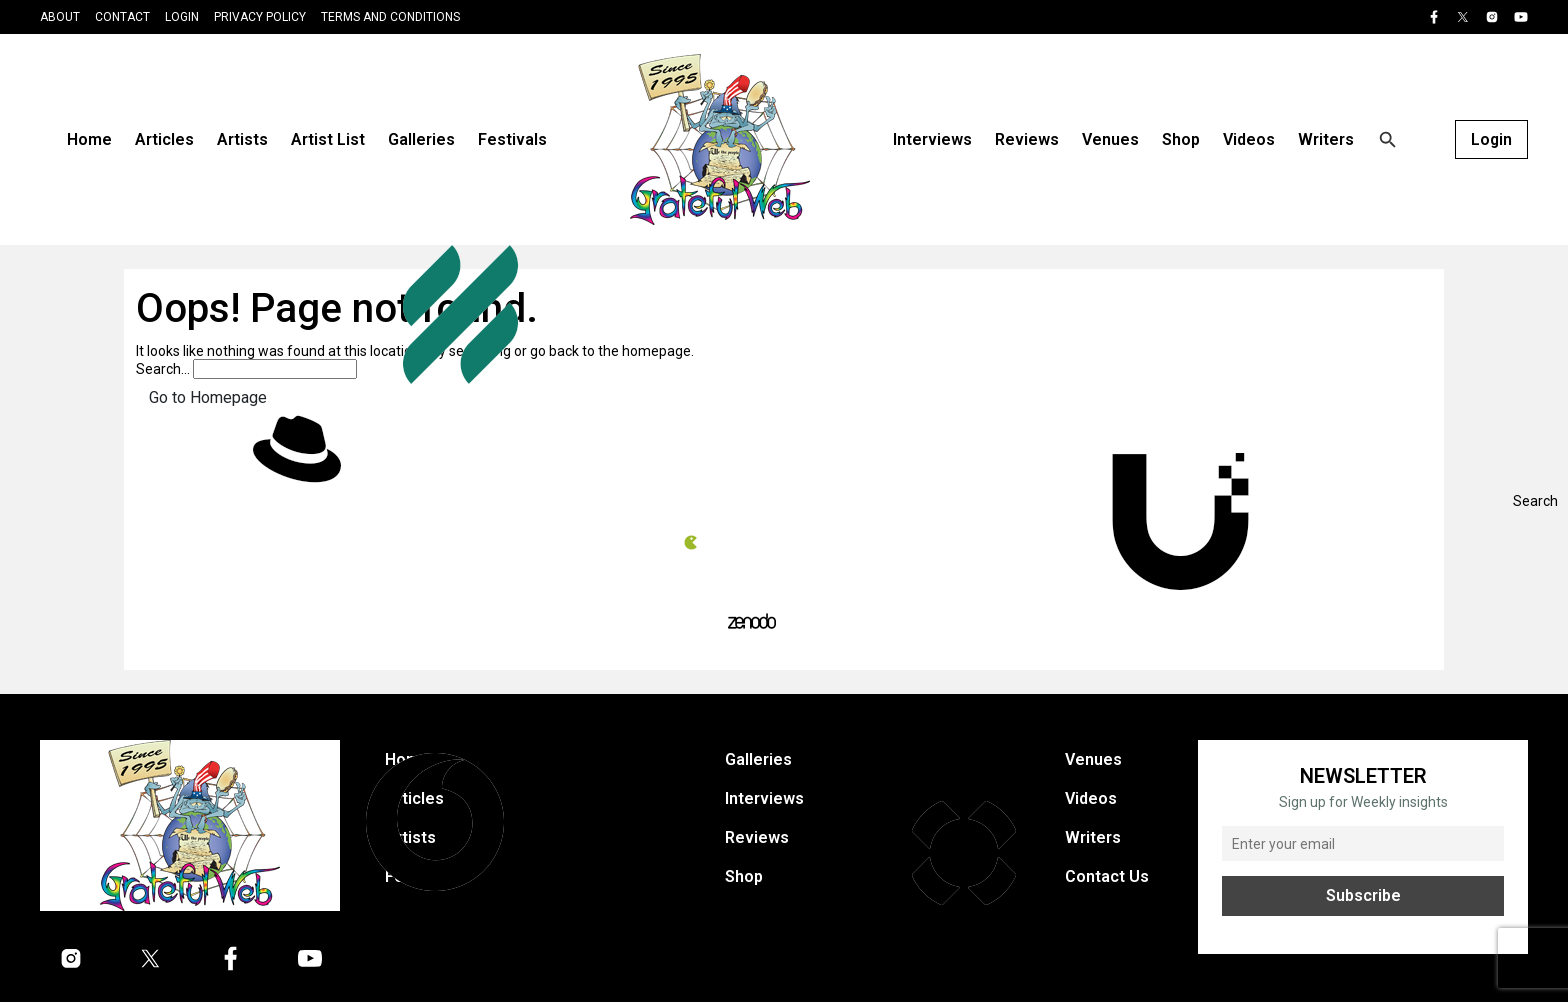  What do you see at coordinates (752, 621) in the screenshot?
I see `open zenodo research repository` at bounding box center [752, 621].